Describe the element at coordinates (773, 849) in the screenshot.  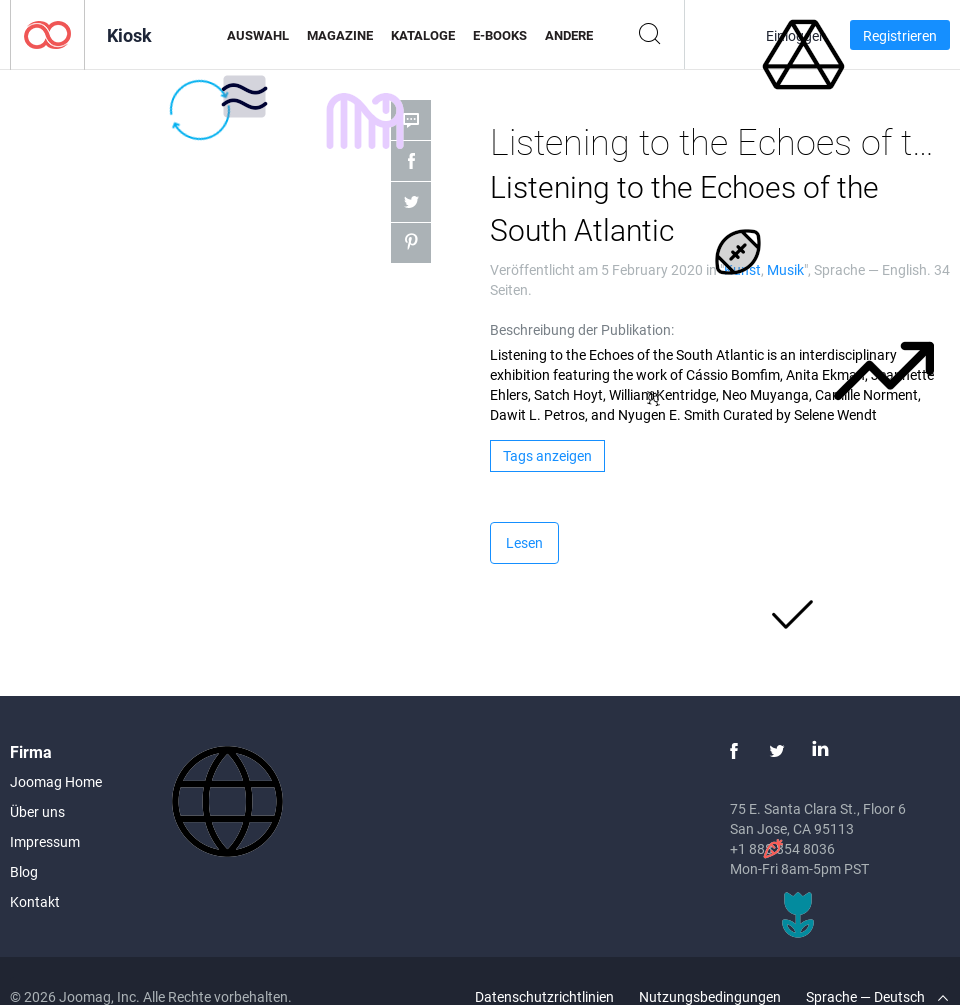
I see `browse vegetable or produce category` at that location.